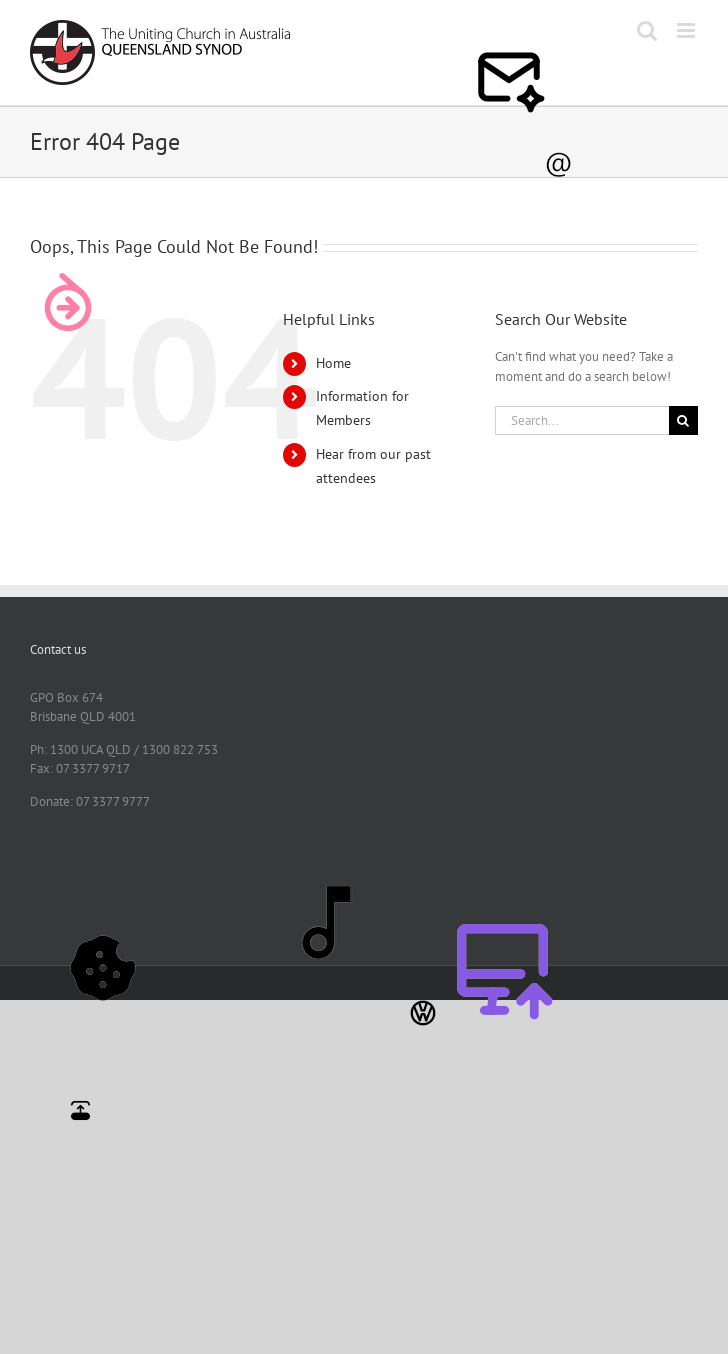 Image resolution: width=728 pixels, height=1354 pixels. I want to click on navigate to Doctrine PHP library documentation, so click(68, 302).